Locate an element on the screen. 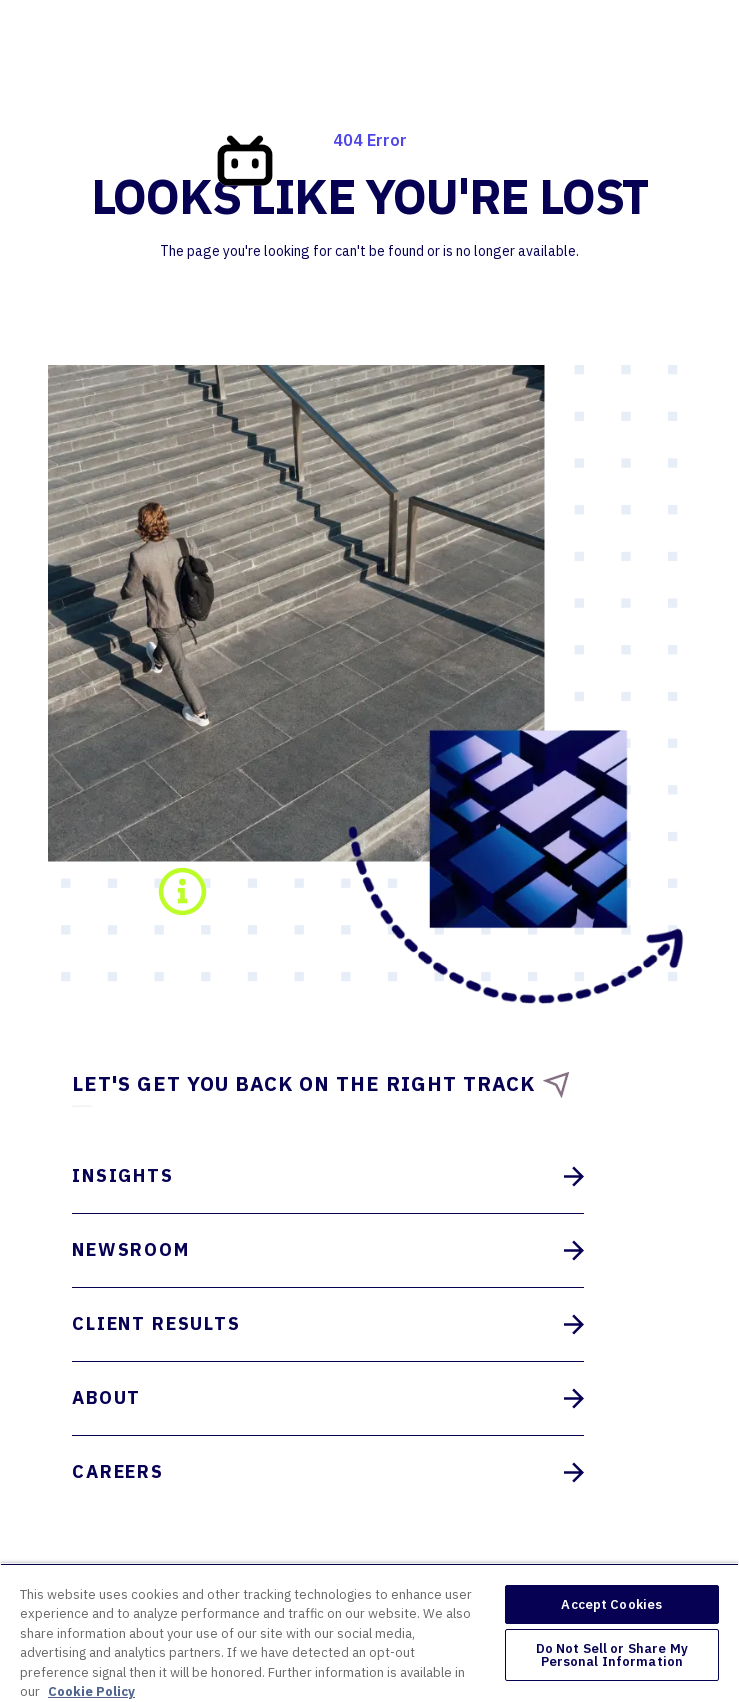 The width and height of the screenshot is (739, 1702). view more information or details is located at coordinates (182, 891).